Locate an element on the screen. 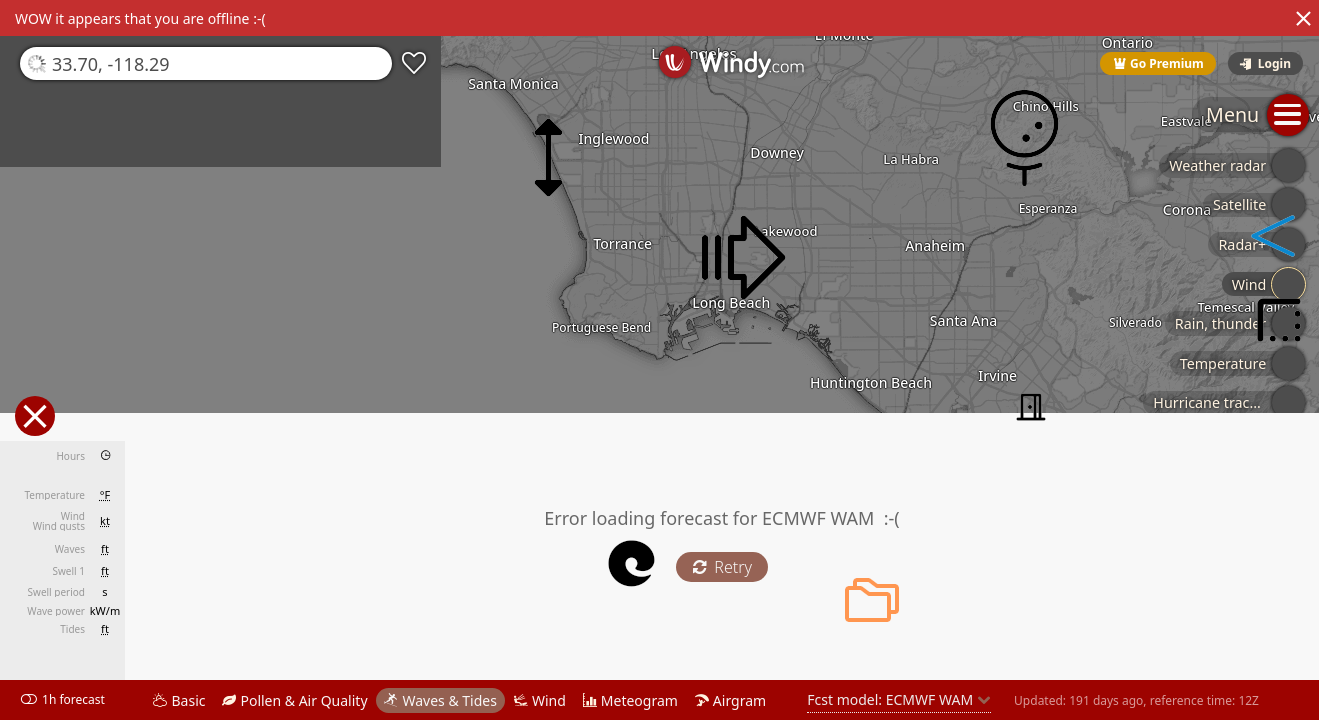  open Microsoft Edge browser is located at coordinates (631, 563).